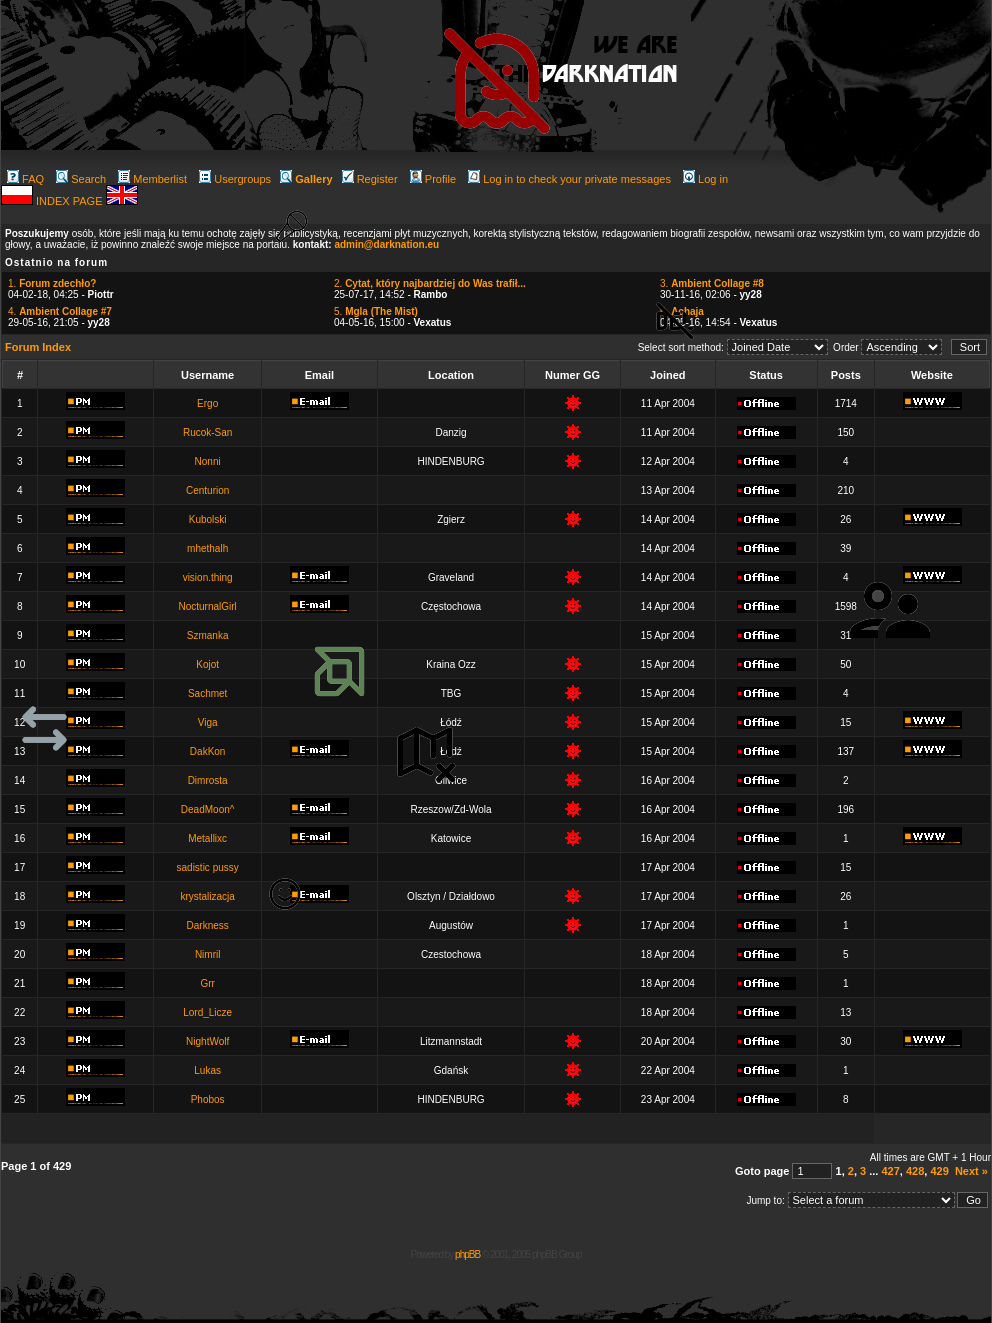  Describe the element at coordinates (497, 81) in the screenshot. I see `disable ghost mode or incognito browsing` at that location.